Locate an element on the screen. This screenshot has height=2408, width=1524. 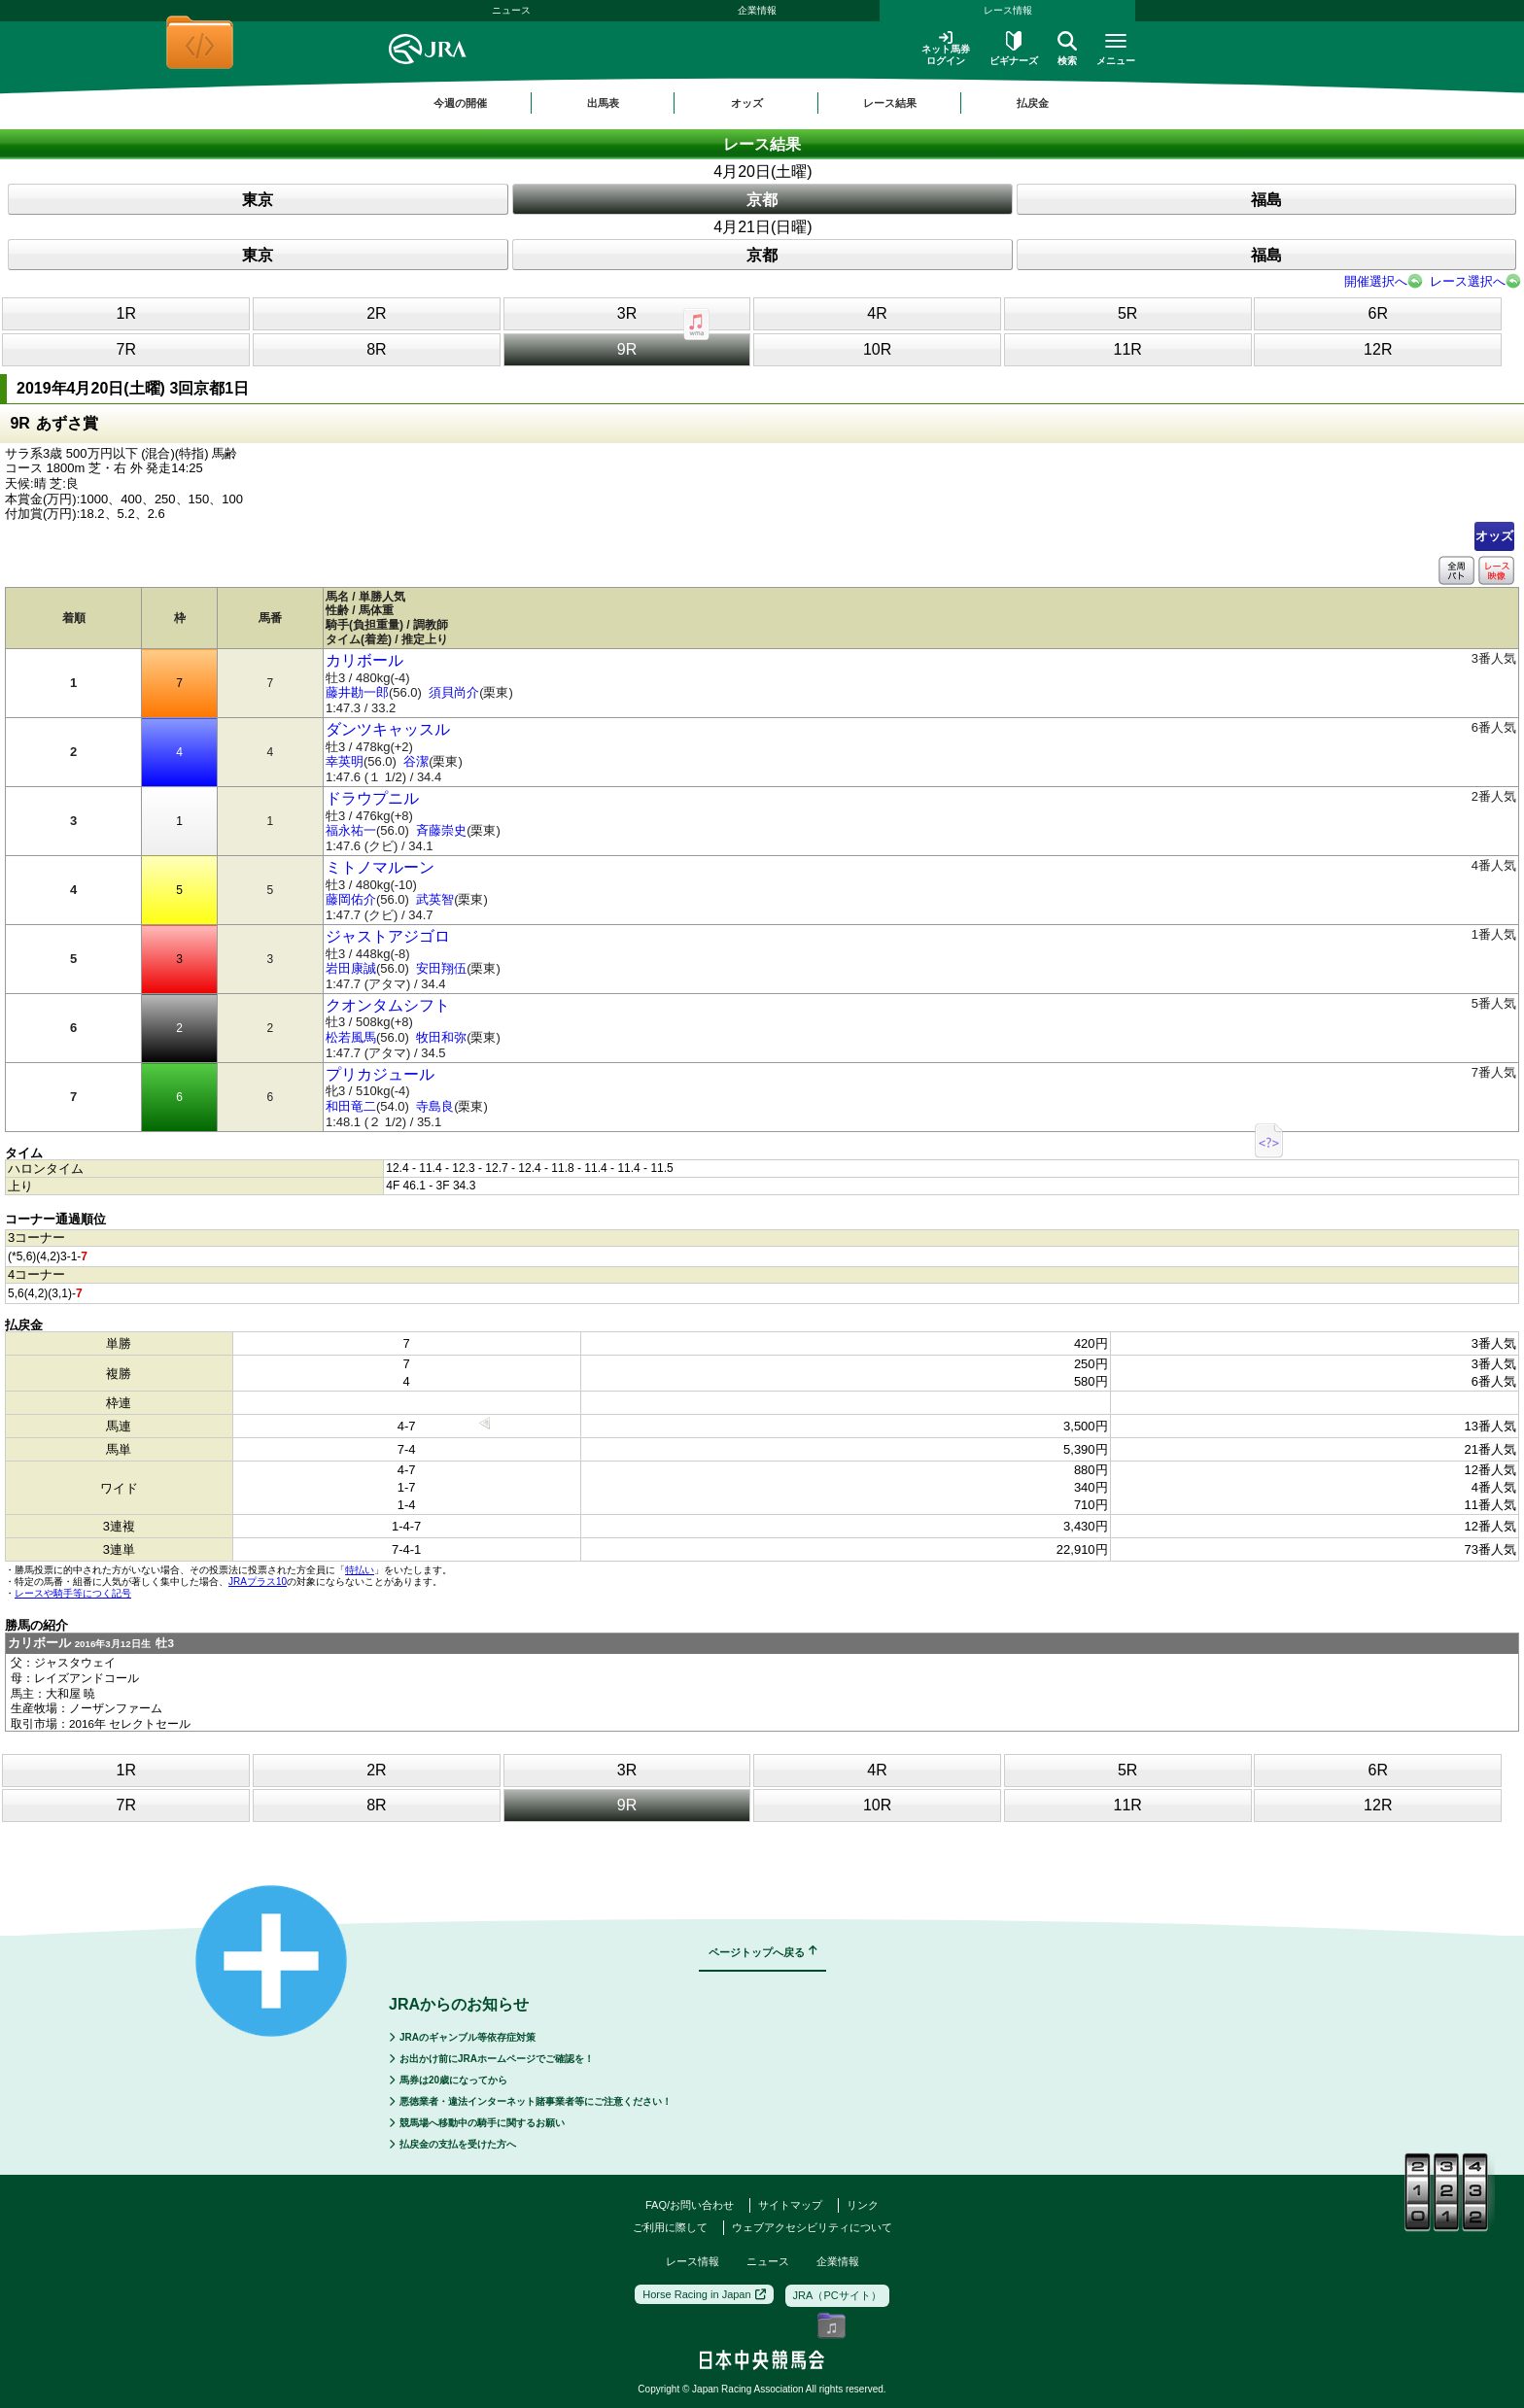
access privacy and security settings is located at coordinates (1446, 2192).